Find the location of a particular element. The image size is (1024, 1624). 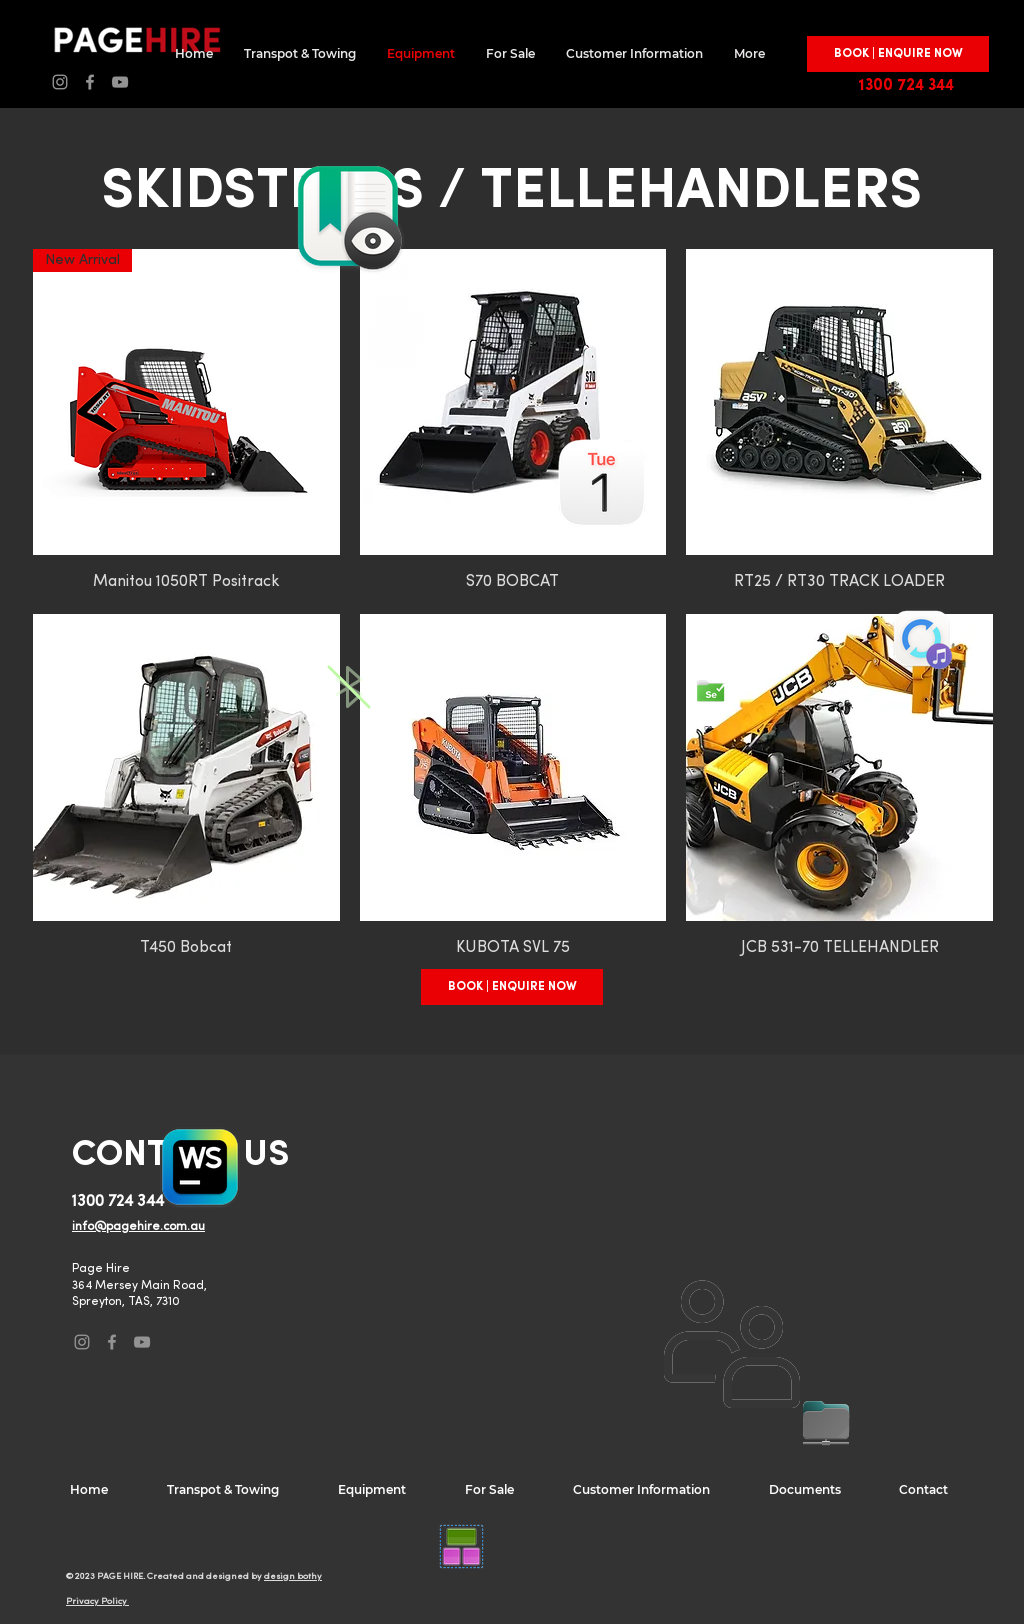

open WebStorm IDE is located at coordinates (200, 1167).